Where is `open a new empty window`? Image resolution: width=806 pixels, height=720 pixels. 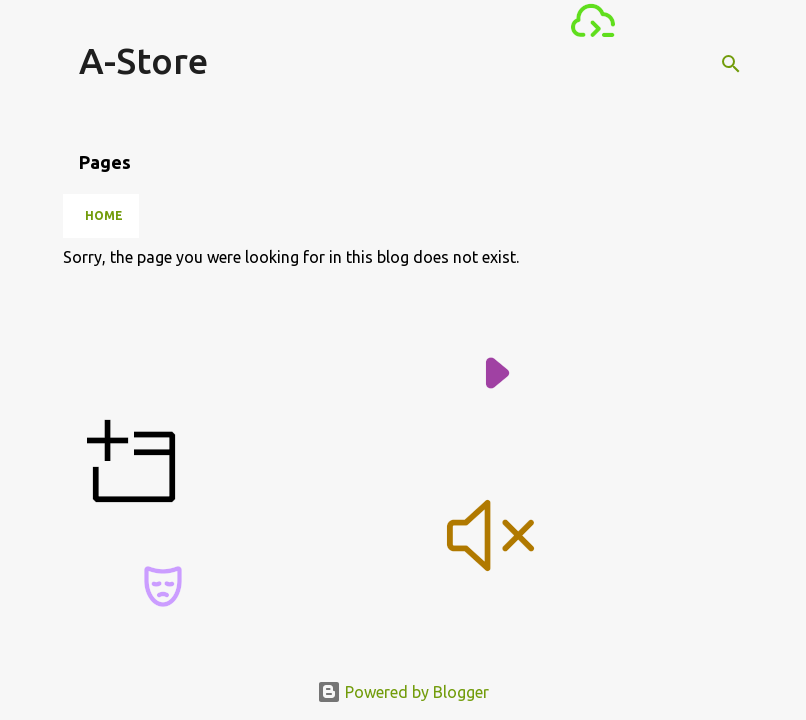 open a new empty window is located at coordinates (134, 461).